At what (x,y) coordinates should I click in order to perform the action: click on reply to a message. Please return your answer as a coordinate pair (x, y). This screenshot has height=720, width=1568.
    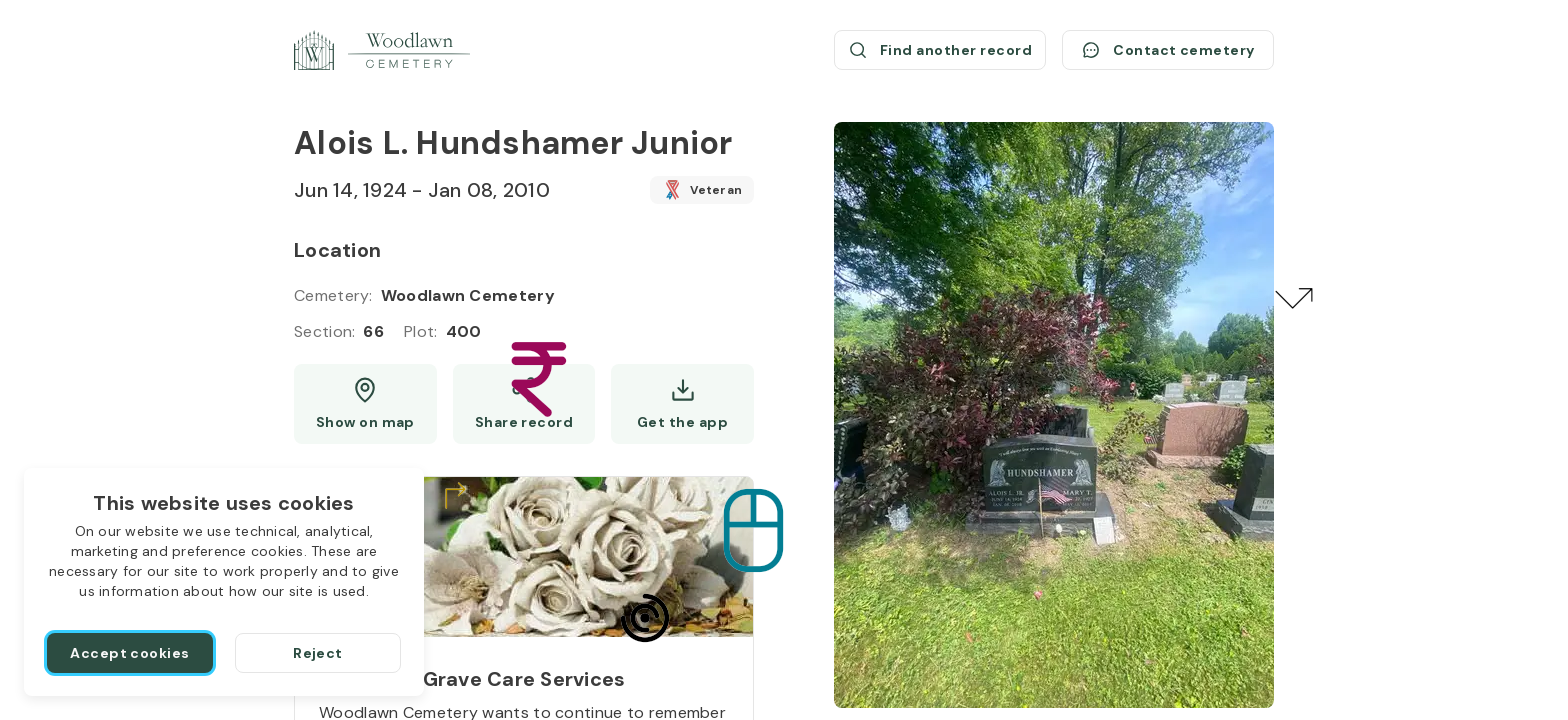
    Looking at the image, I should click on (1294, 297).